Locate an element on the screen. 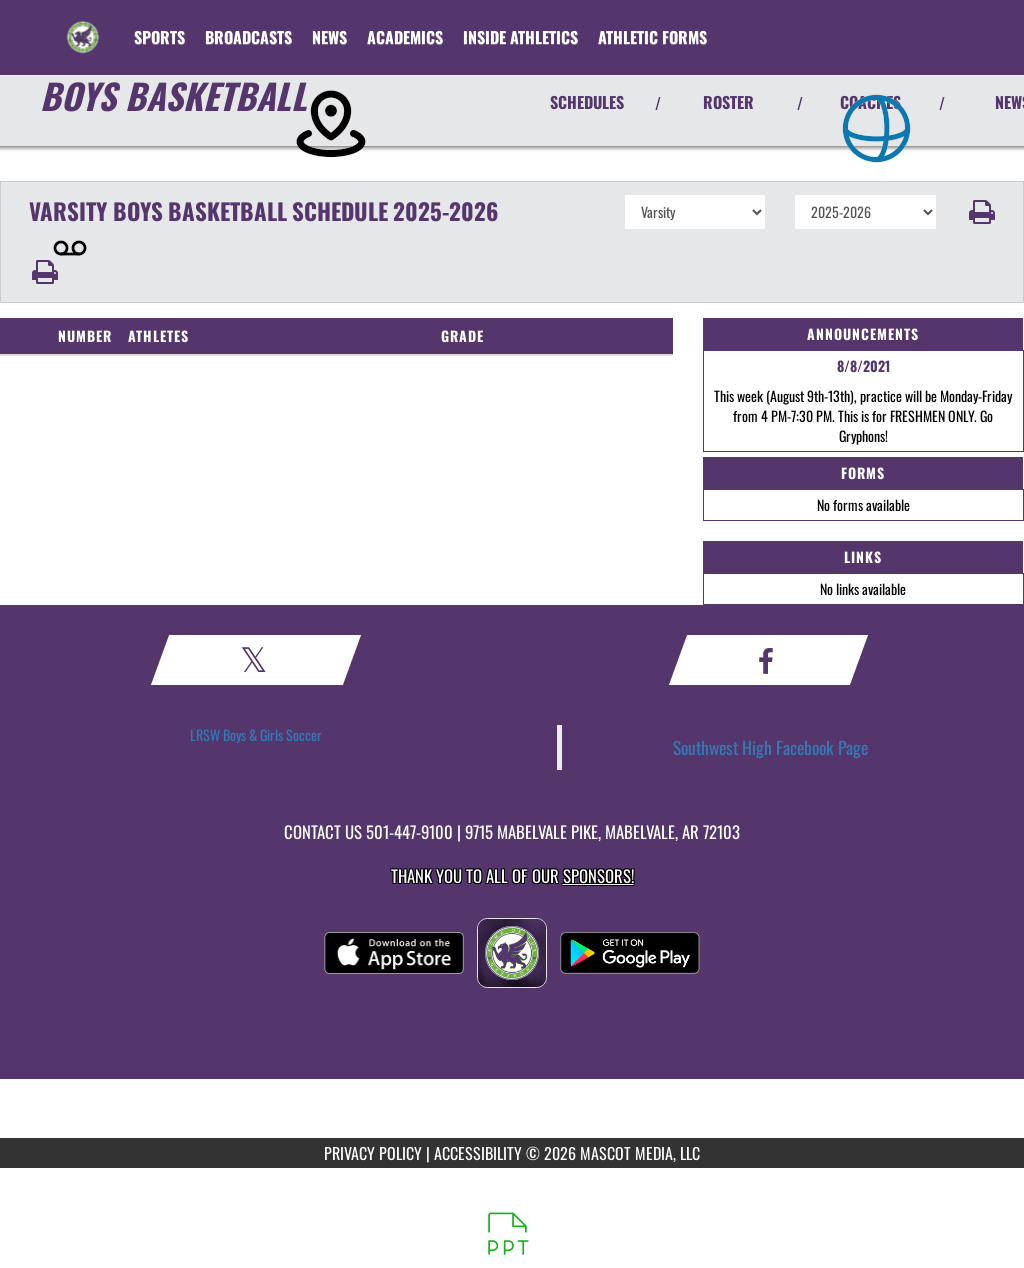  access voicemail messages is located at coordinates (70, 248).